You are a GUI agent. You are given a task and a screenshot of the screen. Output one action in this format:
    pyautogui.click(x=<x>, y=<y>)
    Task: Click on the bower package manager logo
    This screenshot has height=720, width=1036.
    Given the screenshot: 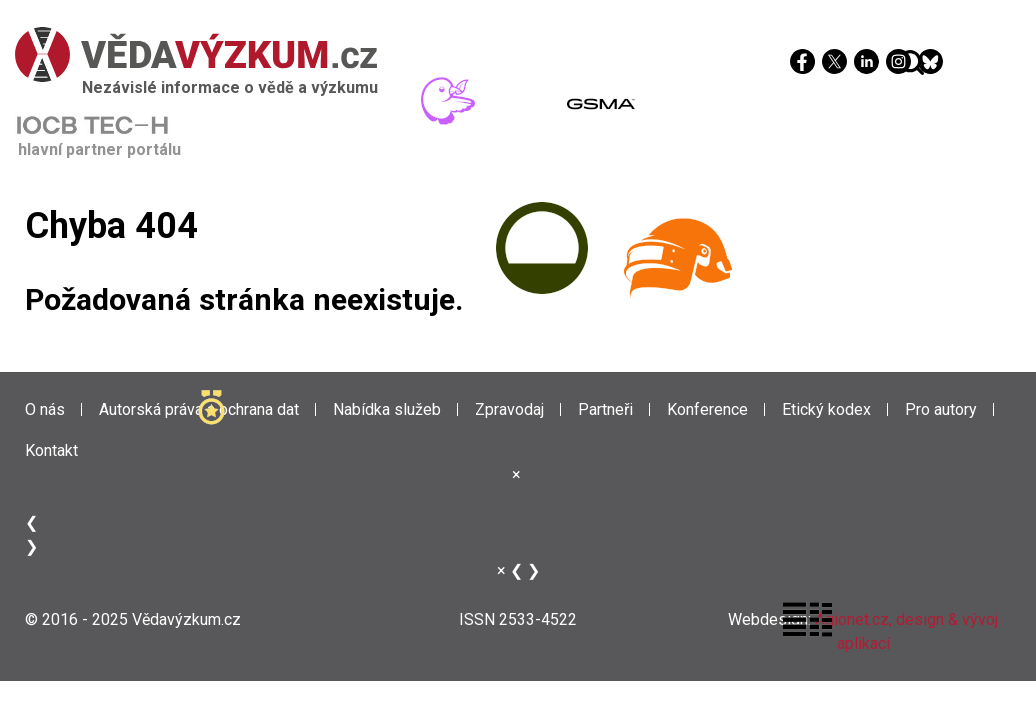 What is the action you would take?
    pyautogui.click(x=448, y=101)
    